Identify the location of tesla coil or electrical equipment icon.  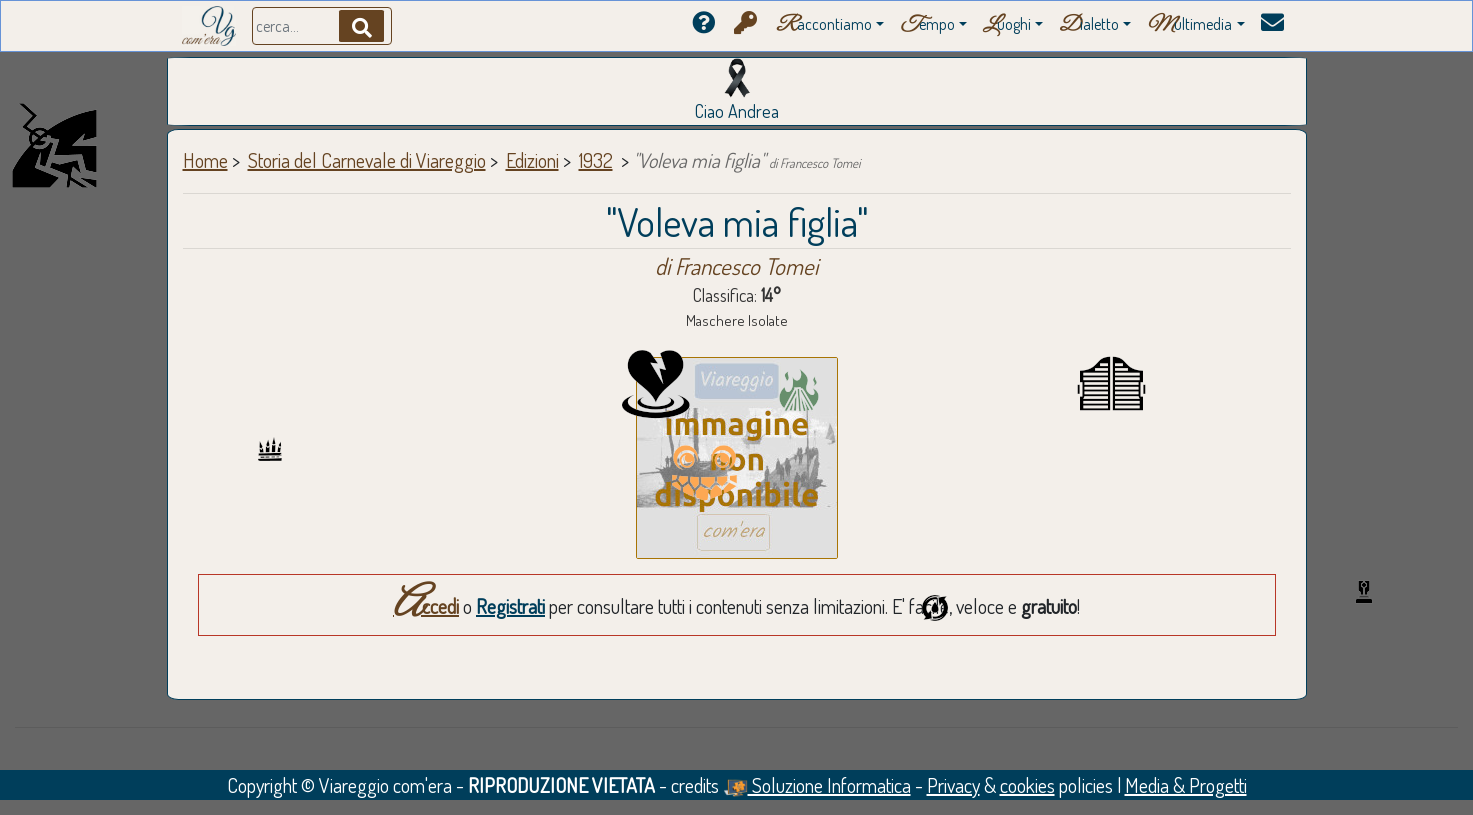
(1364, 592).